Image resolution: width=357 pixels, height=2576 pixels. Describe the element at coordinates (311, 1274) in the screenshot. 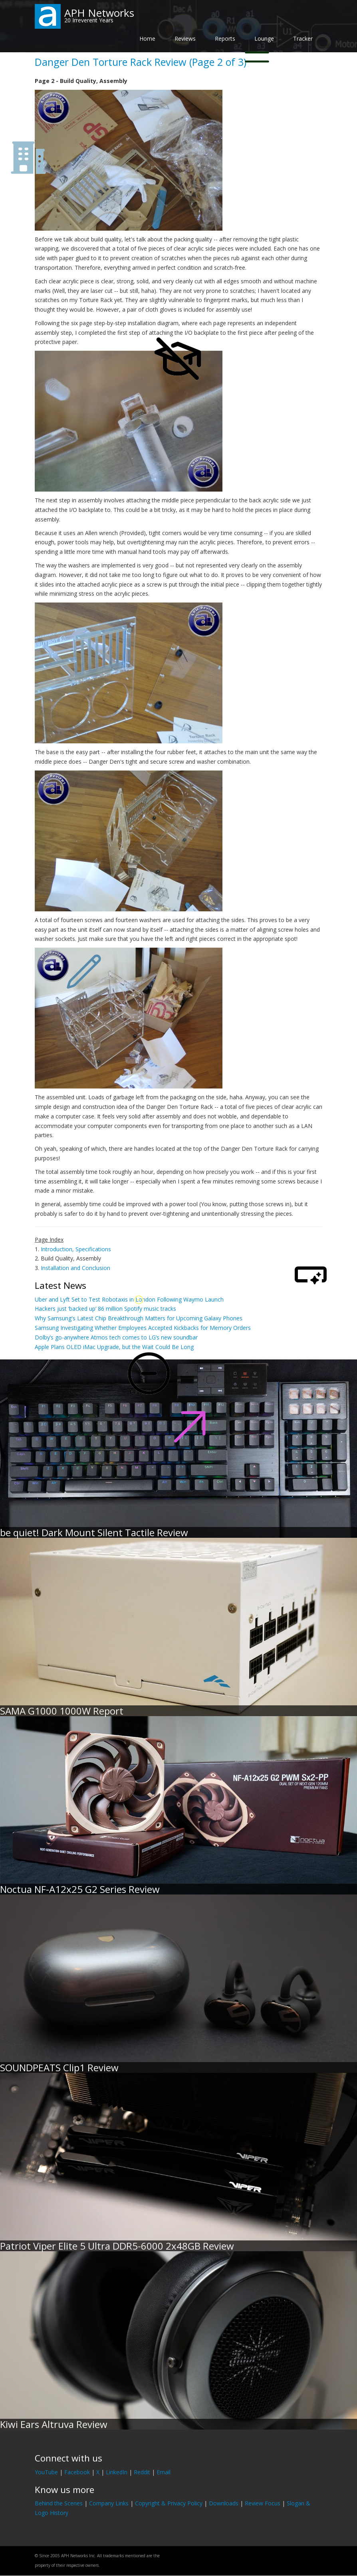

I see `add a smart or AI-powered action button` at that location.